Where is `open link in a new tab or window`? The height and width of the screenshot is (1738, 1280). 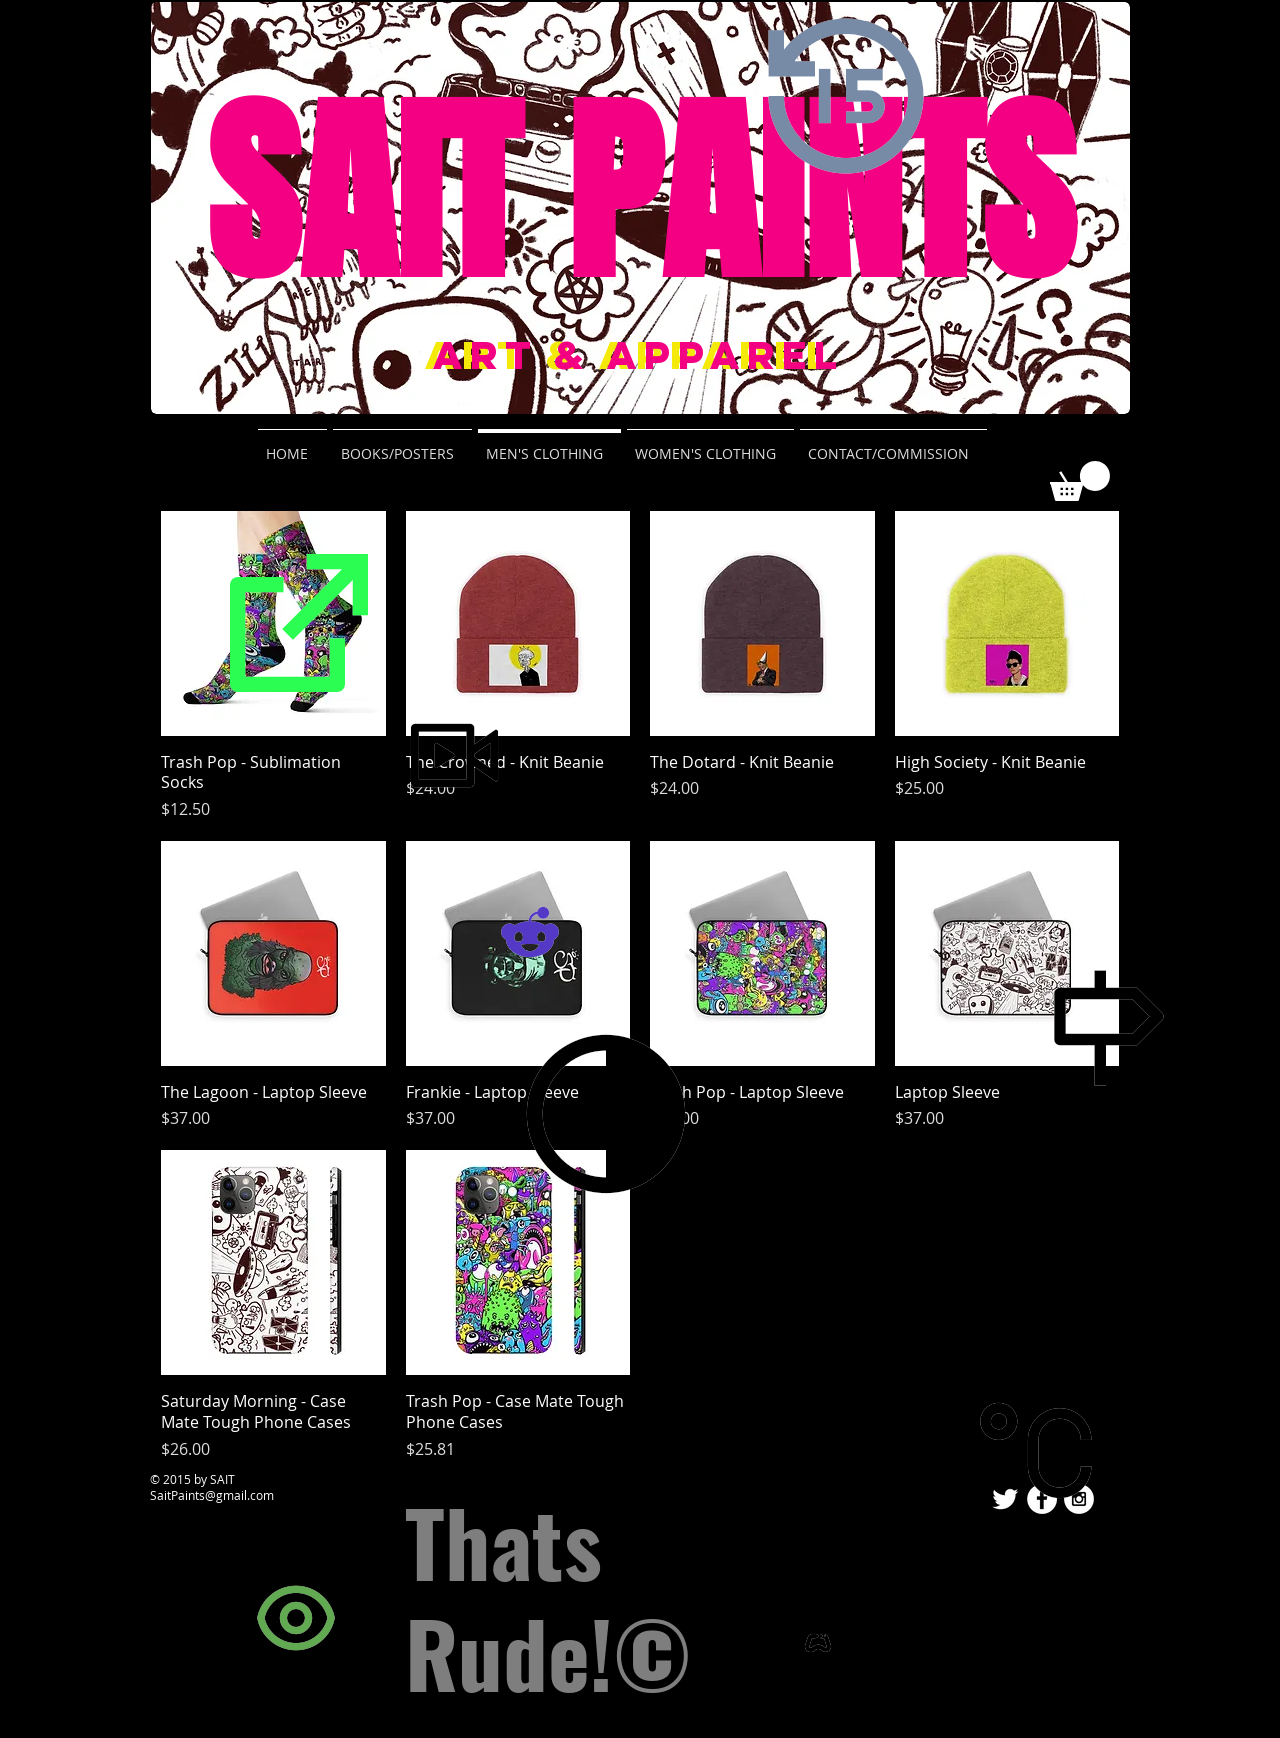
open link in a new tab or window is located at coordinates (299, 623).